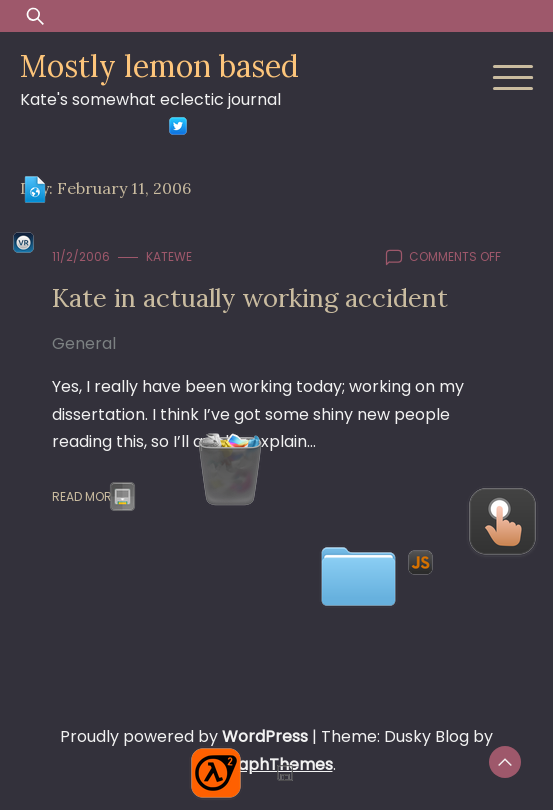 This screenshot has width=553, height=810. What do you see at coordinates (420, 562) in the screenshot?
I see `open javascript testing application` at bounding box center [420, 562].